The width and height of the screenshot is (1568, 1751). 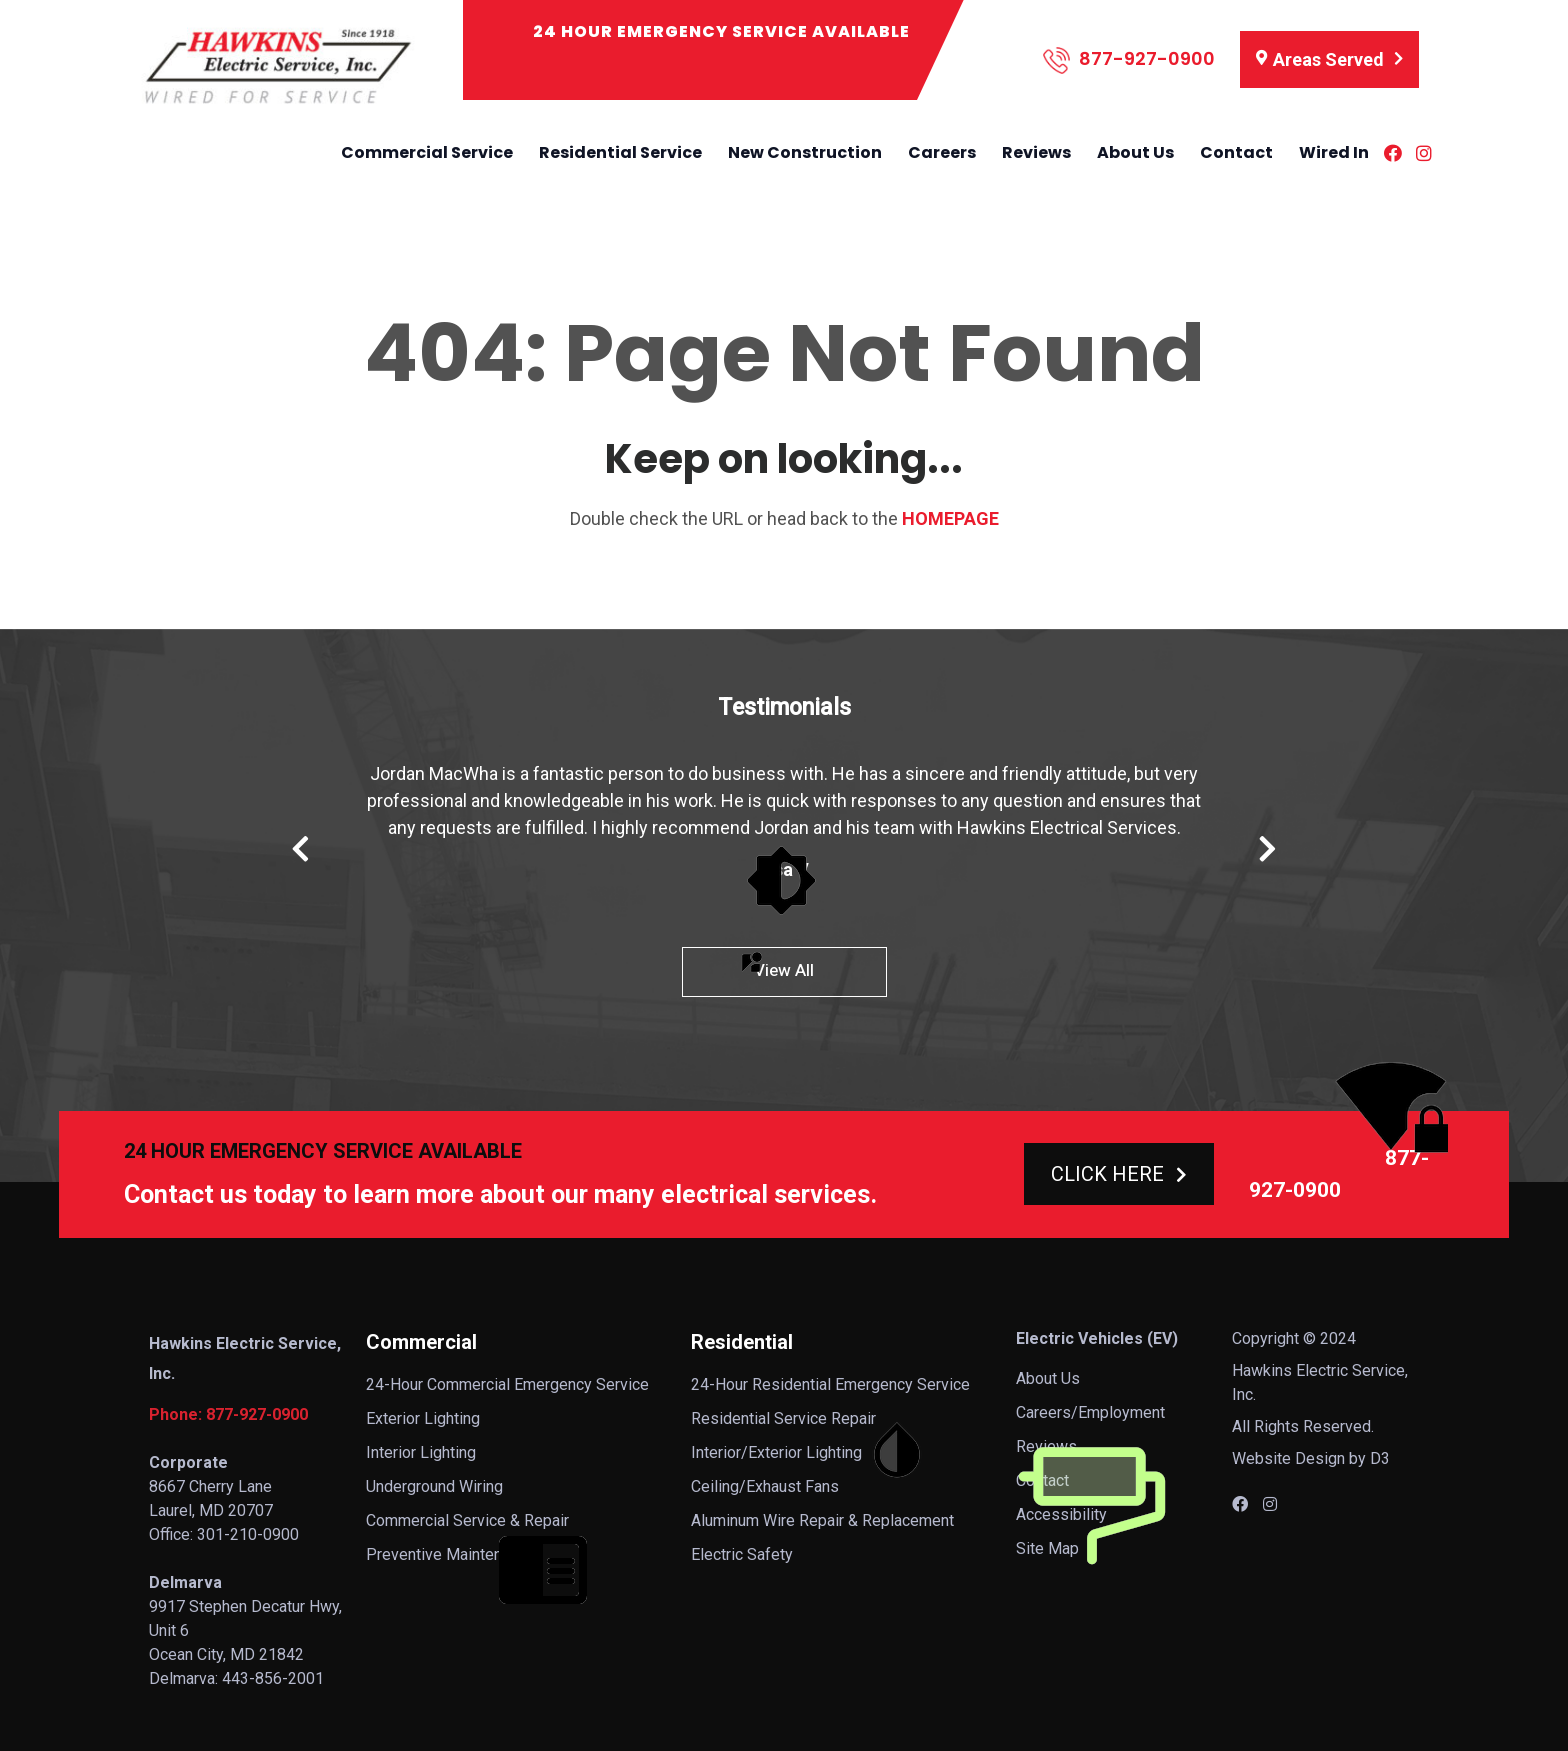 What do you see at coordinates (897, 1450) in the screenshot?
I see `toggle color inversion or dark mode` at bounding box center [897, 1450].